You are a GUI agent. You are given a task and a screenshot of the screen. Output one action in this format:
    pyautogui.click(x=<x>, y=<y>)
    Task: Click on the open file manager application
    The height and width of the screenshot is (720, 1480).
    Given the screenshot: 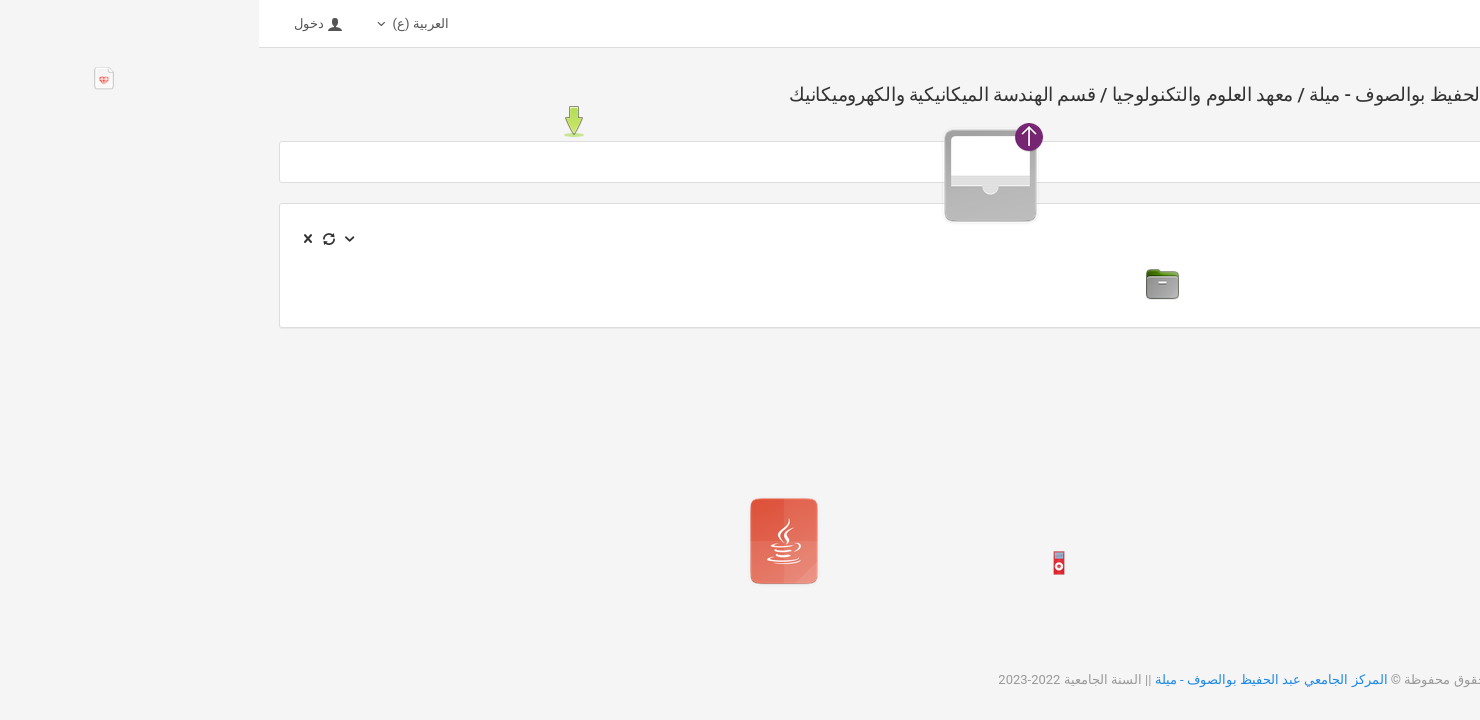 What is the action you would take?
    pyautogui.click(x=1162, y=283)
    